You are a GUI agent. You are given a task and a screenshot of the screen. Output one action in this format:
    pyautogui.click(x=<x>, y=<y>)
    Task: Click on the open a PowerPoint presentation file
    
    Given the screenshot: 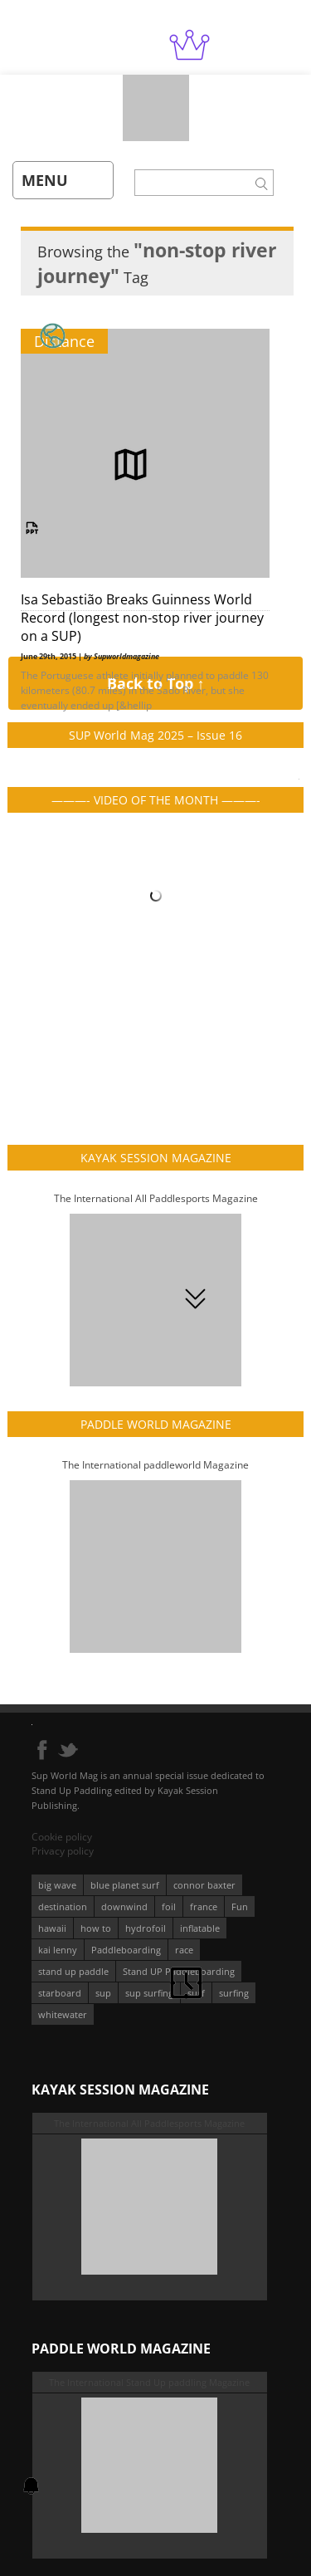 What is the action you would take?
    pyautogui.click(x=32, y=528)
    